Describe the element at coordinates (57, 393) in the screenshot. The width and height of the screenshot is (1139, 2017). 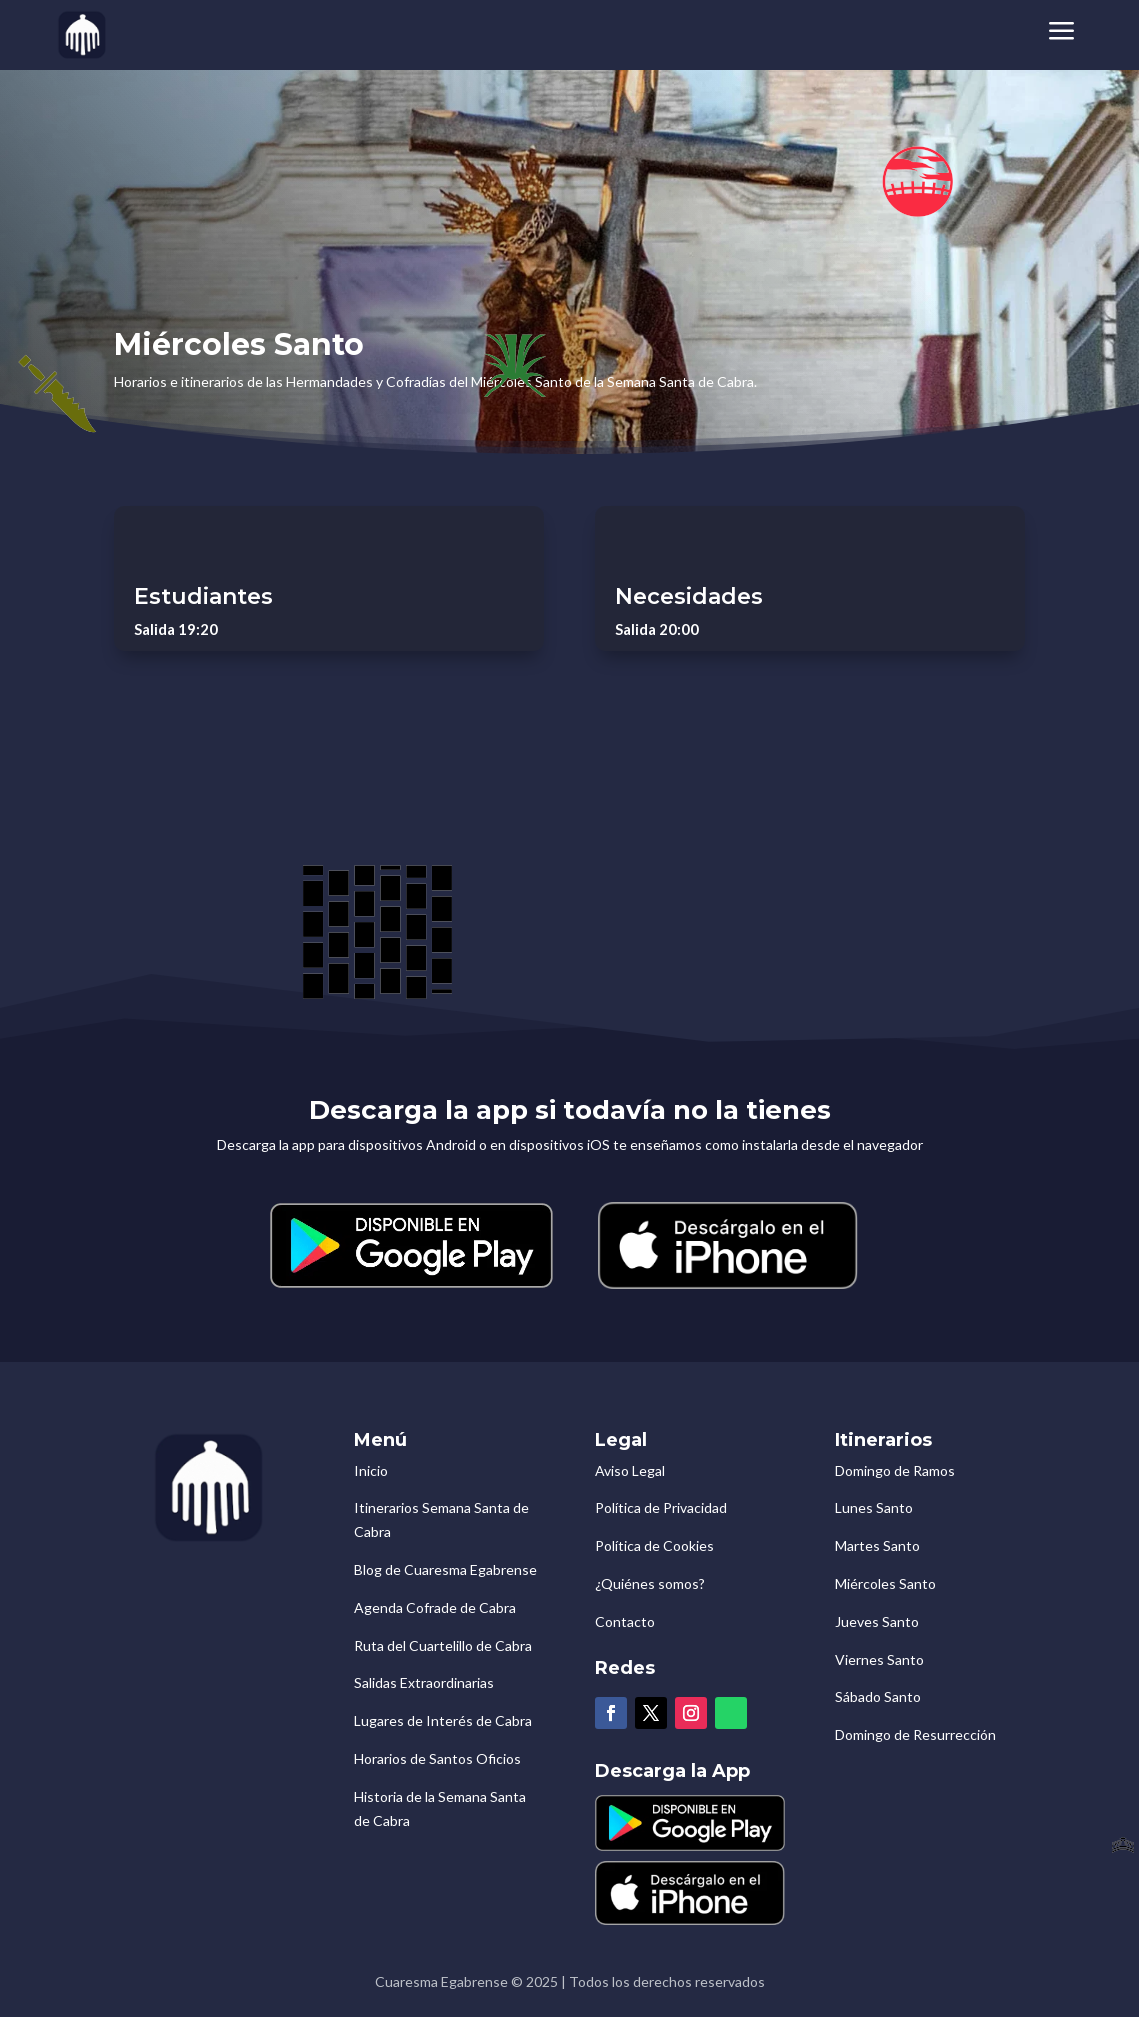
I see `equip a knife or melee weapon` at that location.